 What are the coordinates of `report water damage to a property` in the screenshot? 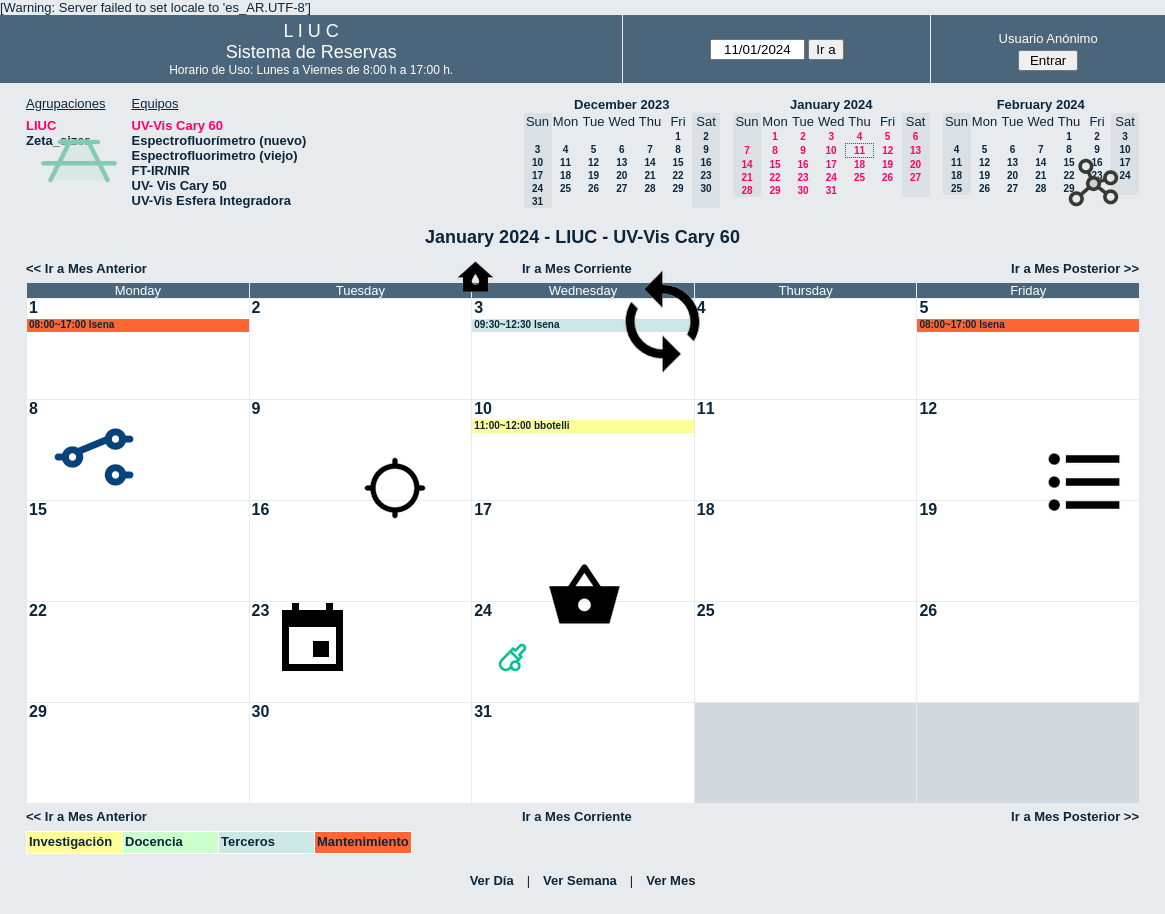 It's located at (475, 277).